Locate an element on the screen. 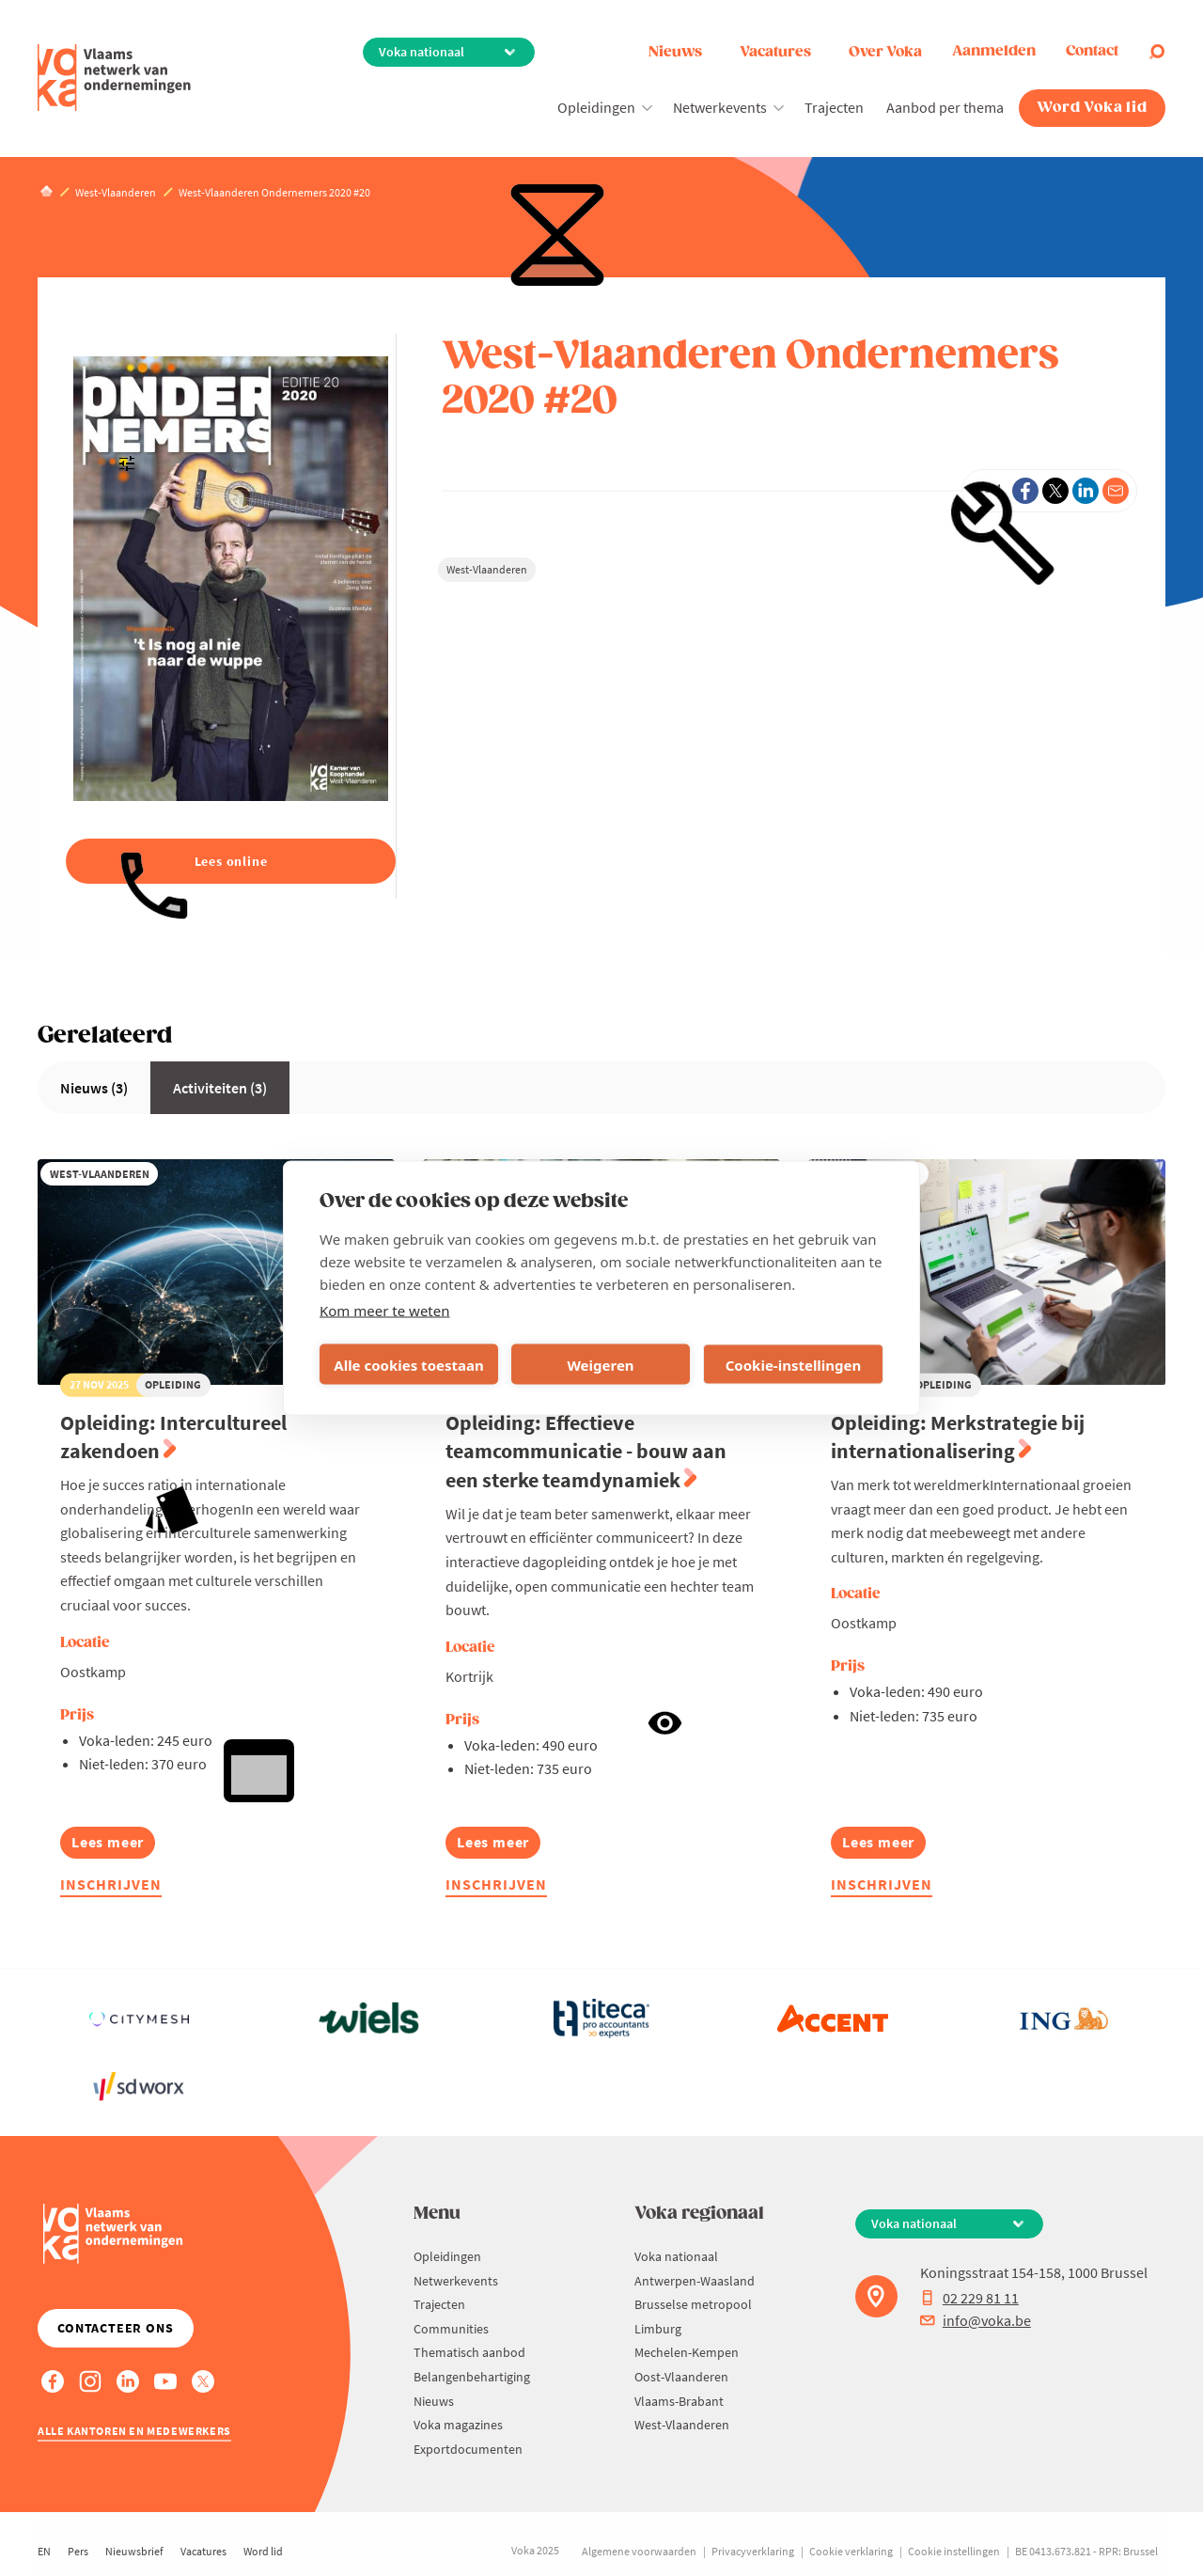 This screenshot has width=1203, height=2576. indicates time is running low is located at coordinates (557, 235).